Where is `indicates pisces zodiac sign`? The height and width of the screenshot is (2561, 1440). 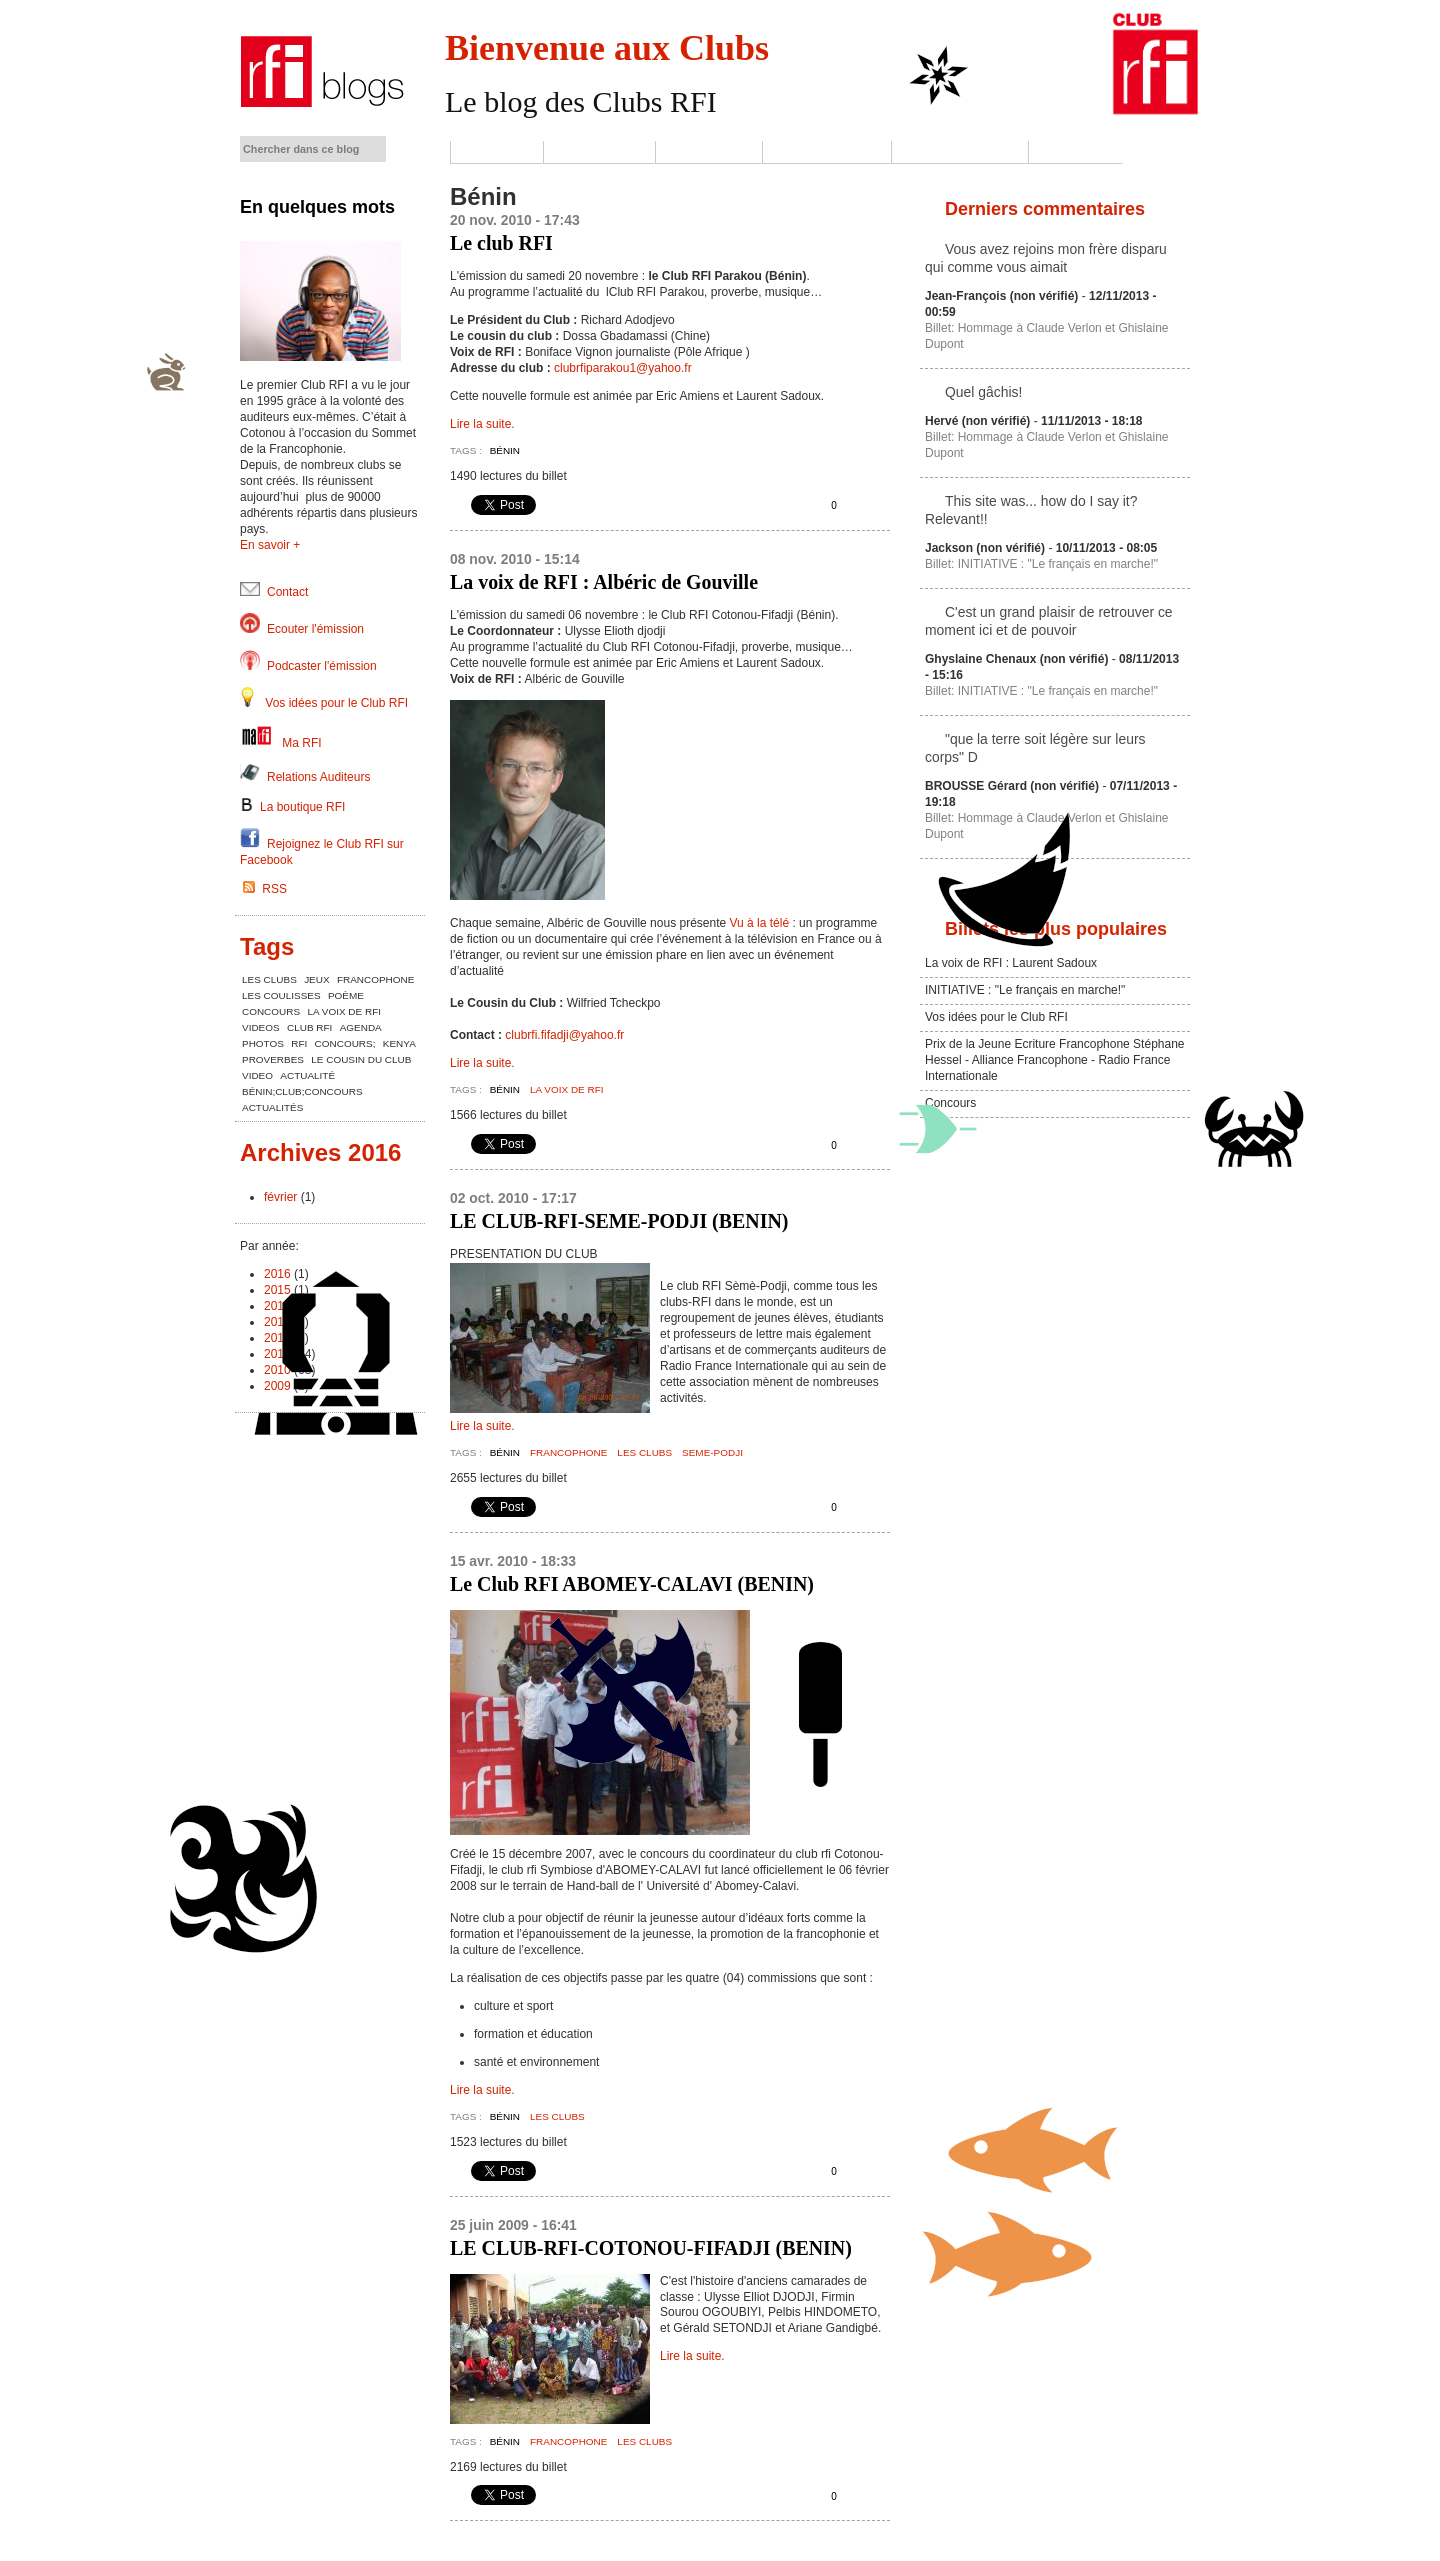
indicates pisces zodiac sign is located at coordinates (1020, 2199).